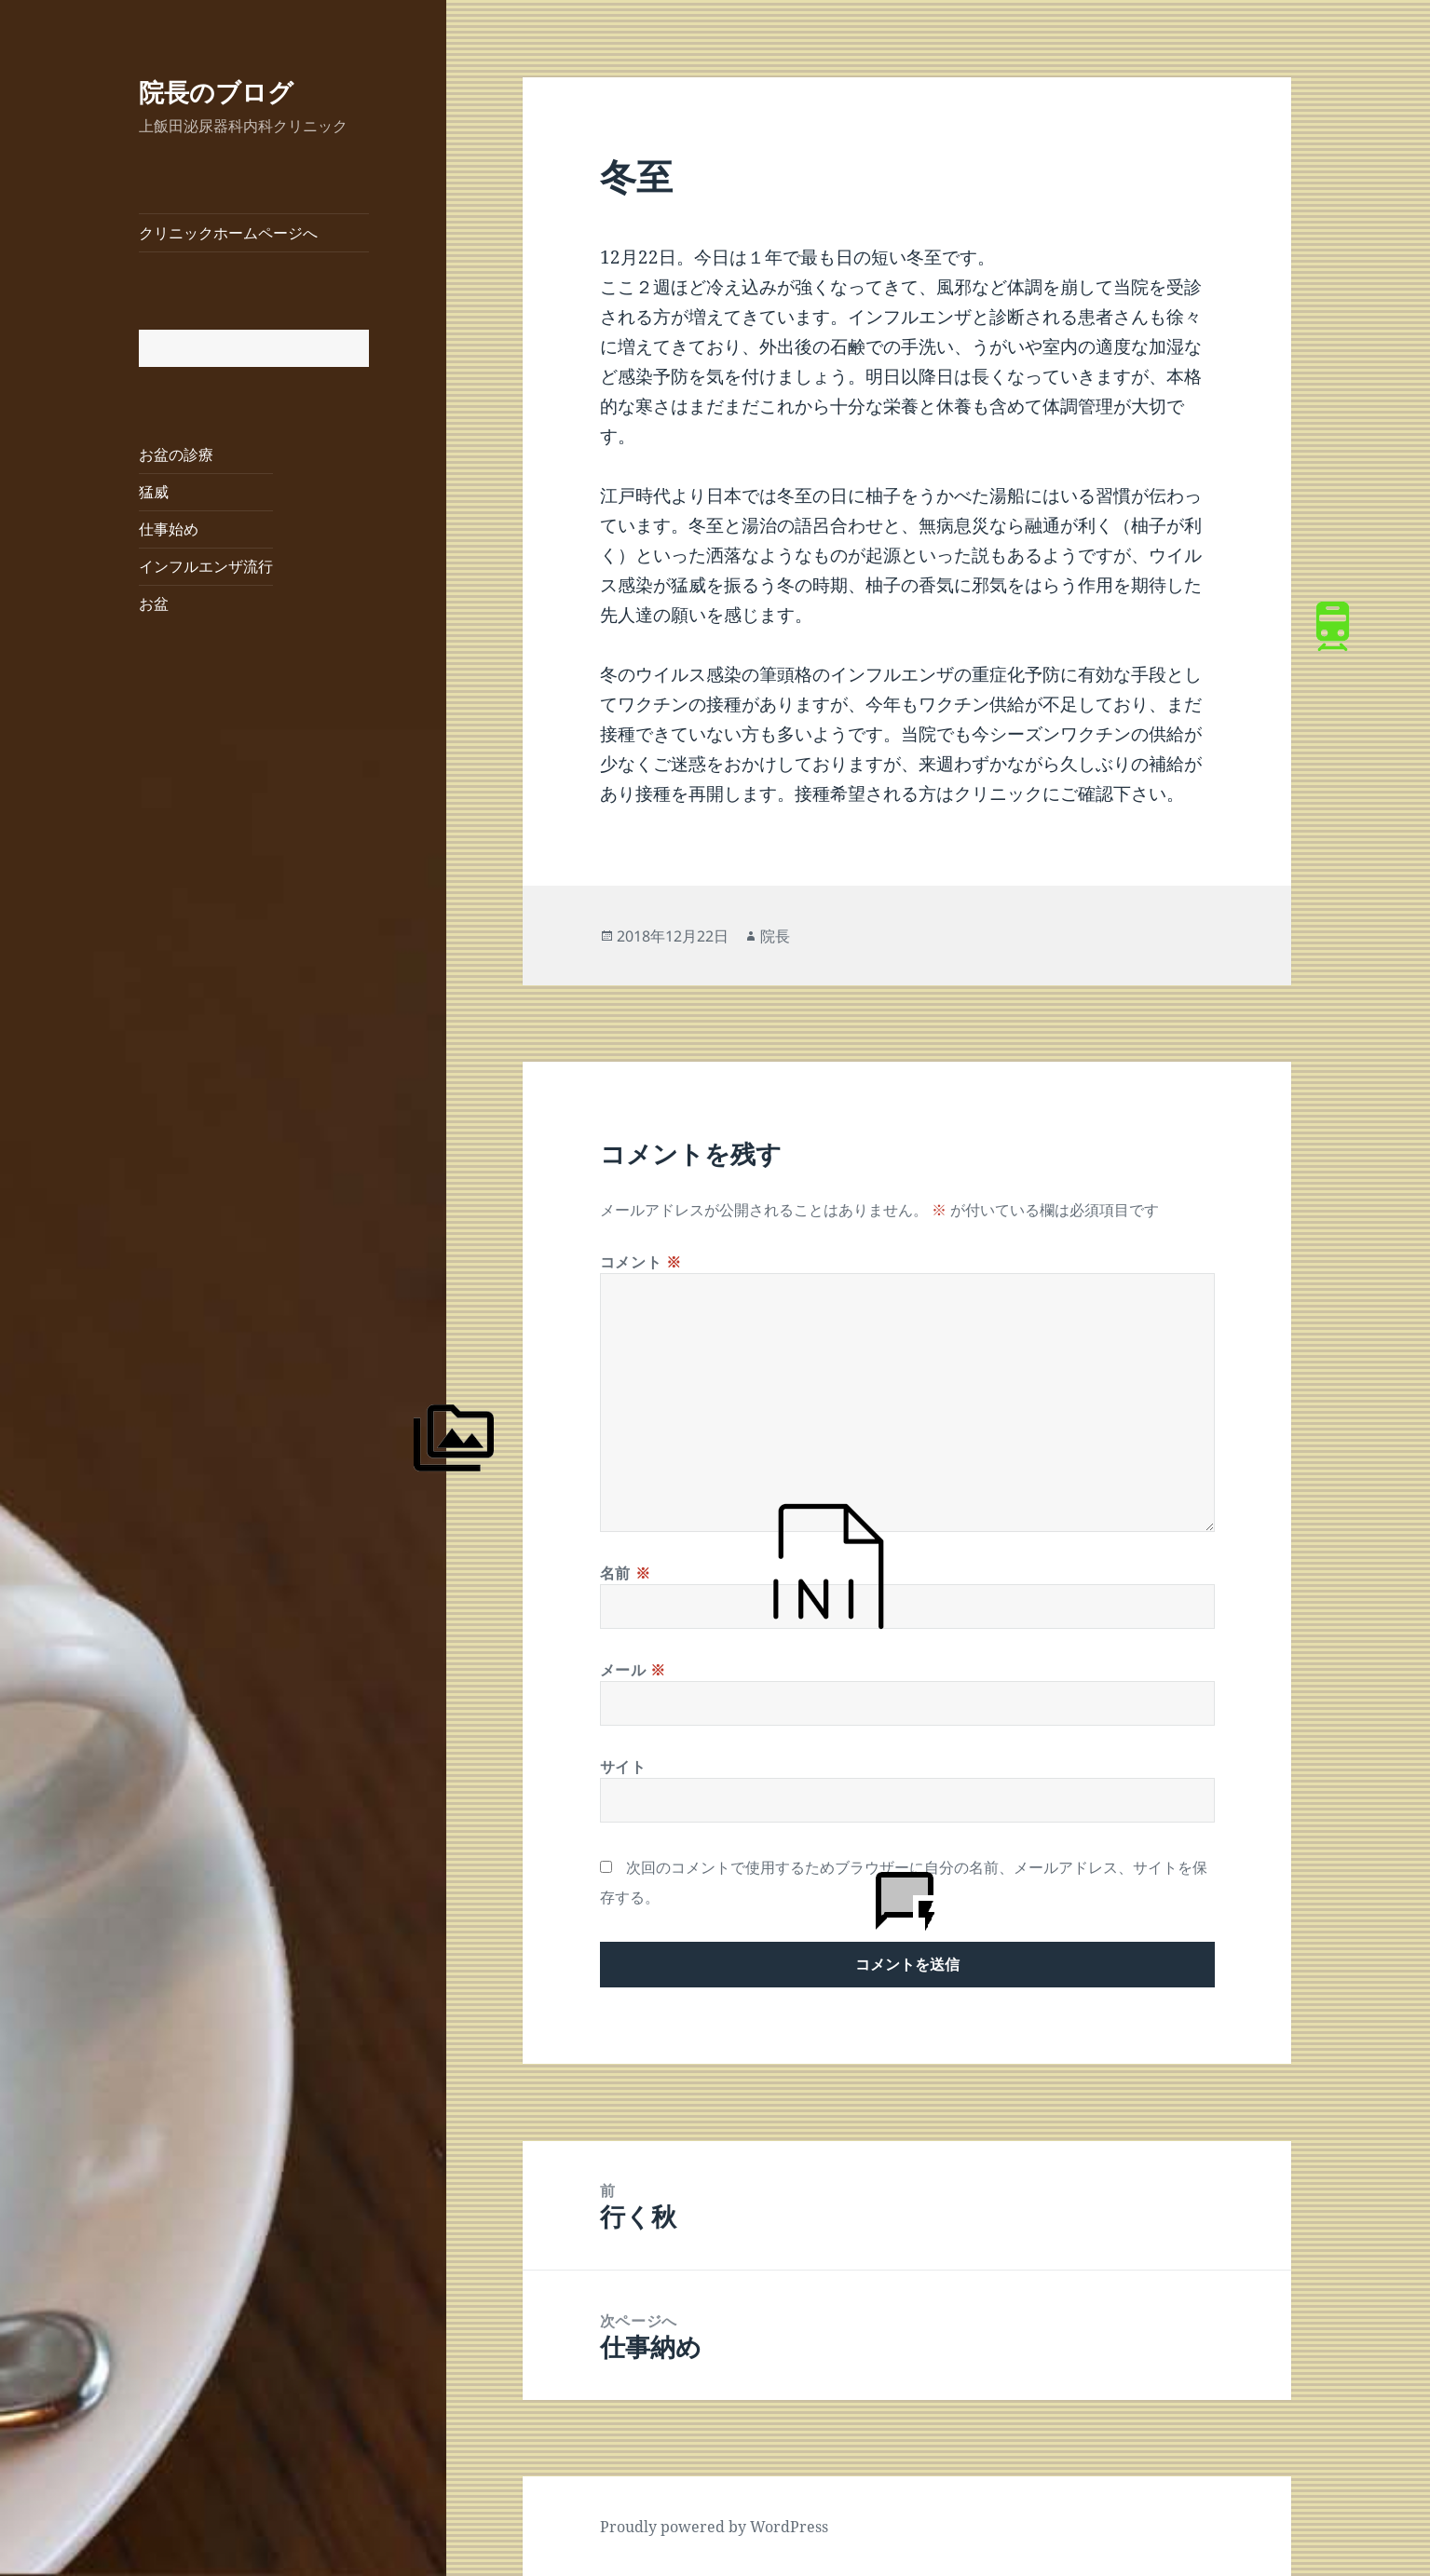 The image size is (1430, 2576). Describe the element at coordinates (454, 1438) in the screenshot. I see `access photo and media library` at that location.